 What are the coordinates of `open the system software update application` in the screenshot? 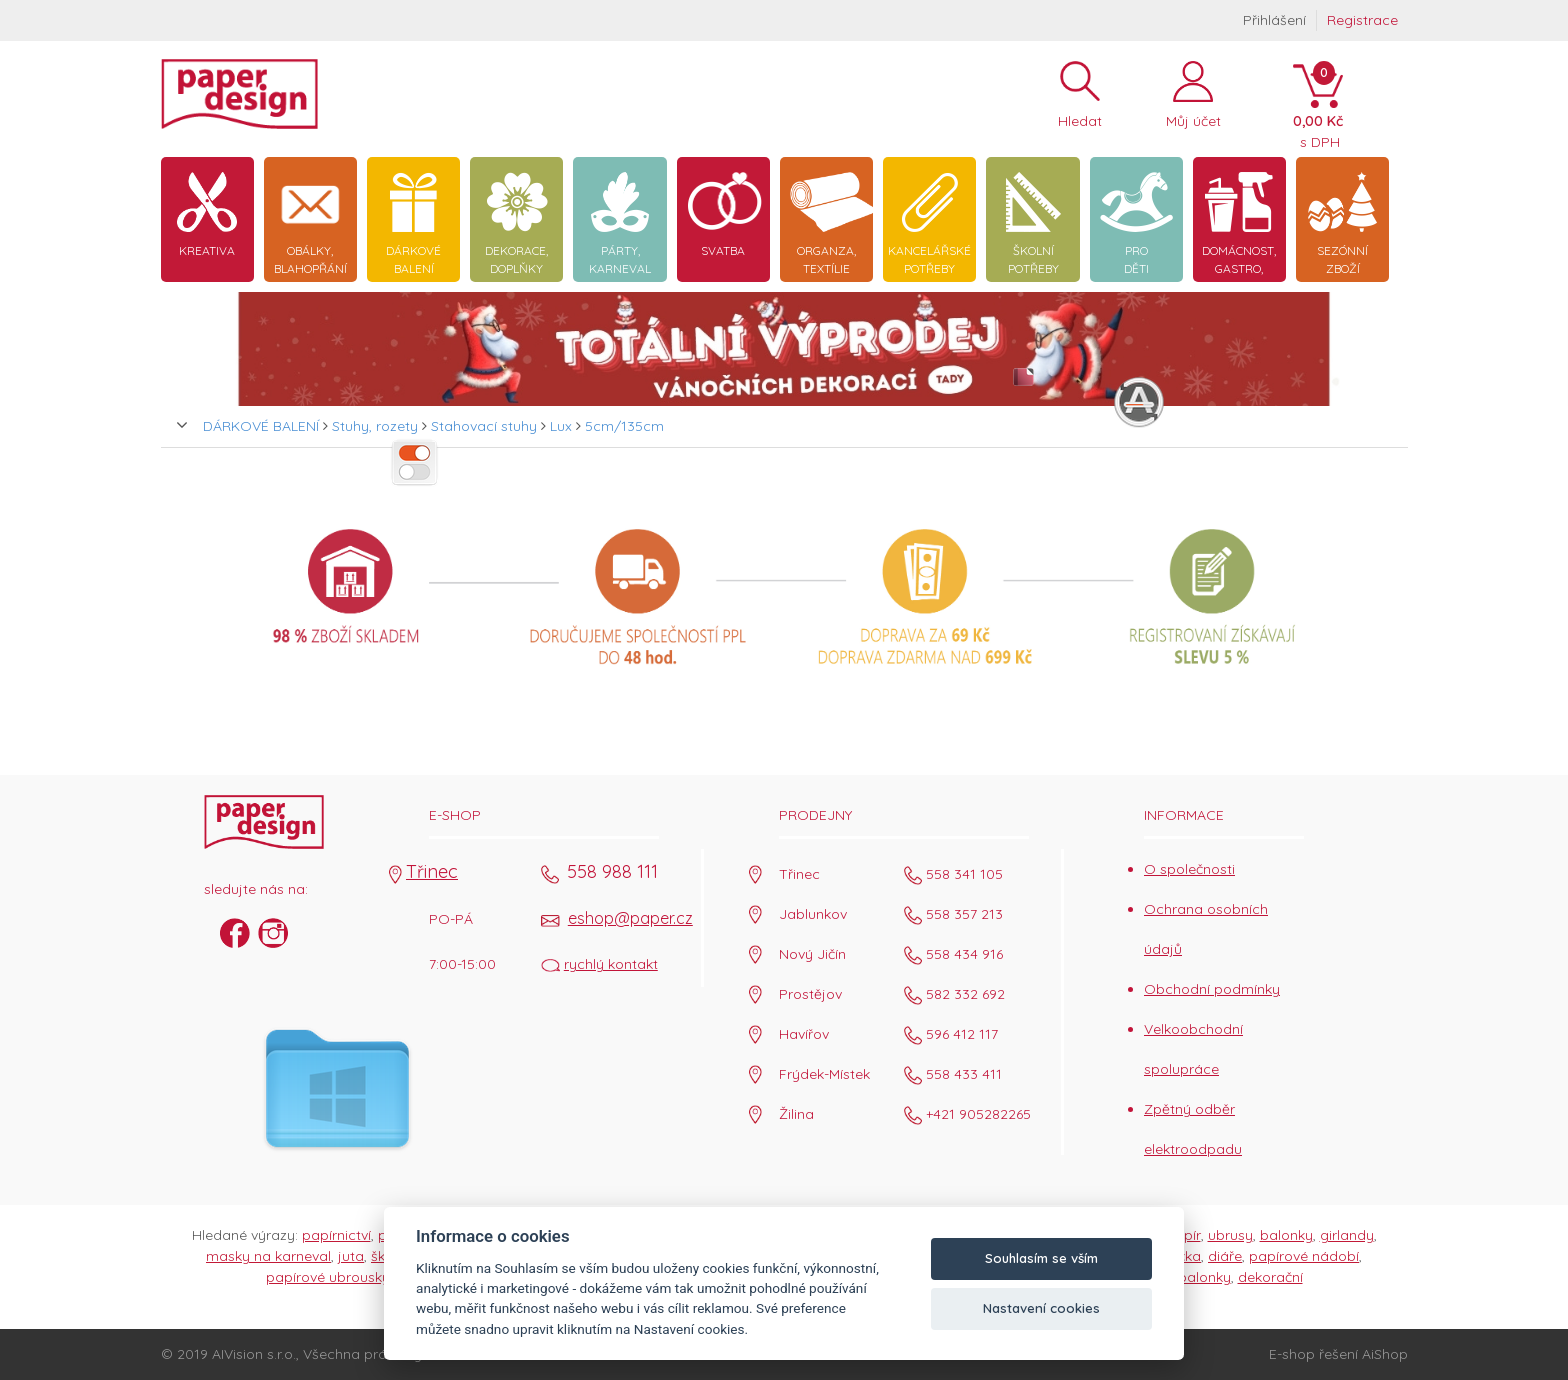 It's located at (1139, 402).